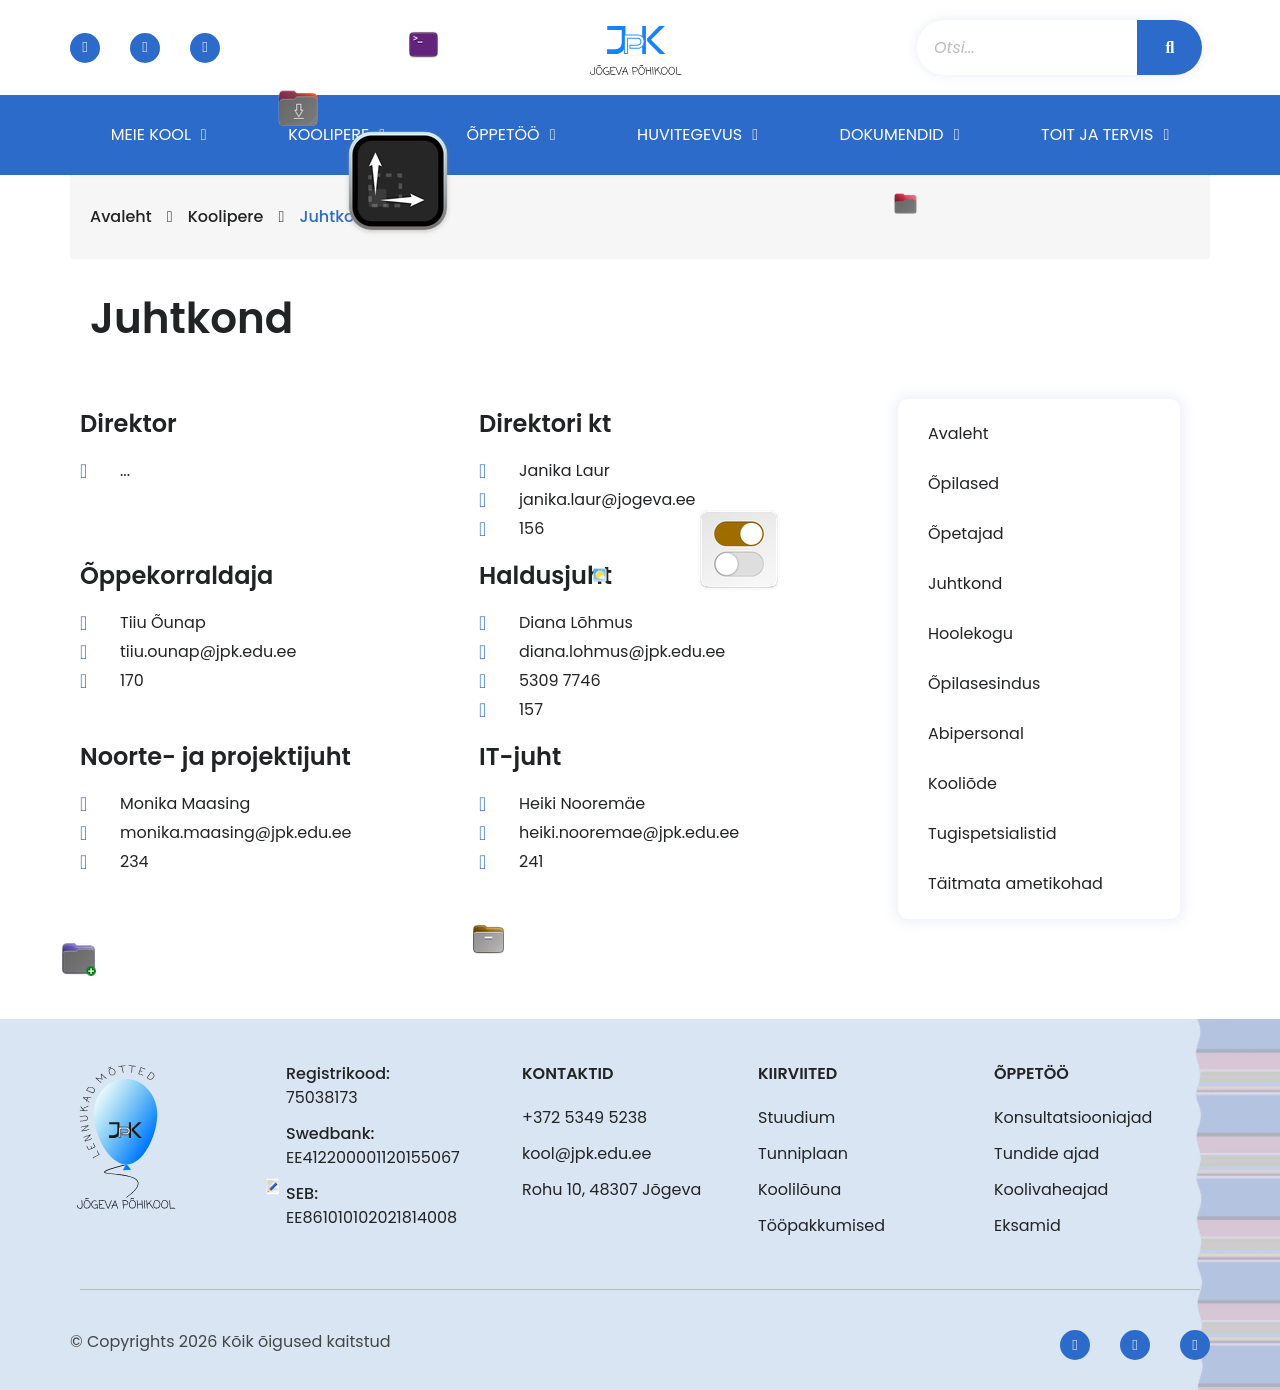  Describe the element at coordinates (298, 108) in the screenshot. I see `open your downloads folder` at that location.